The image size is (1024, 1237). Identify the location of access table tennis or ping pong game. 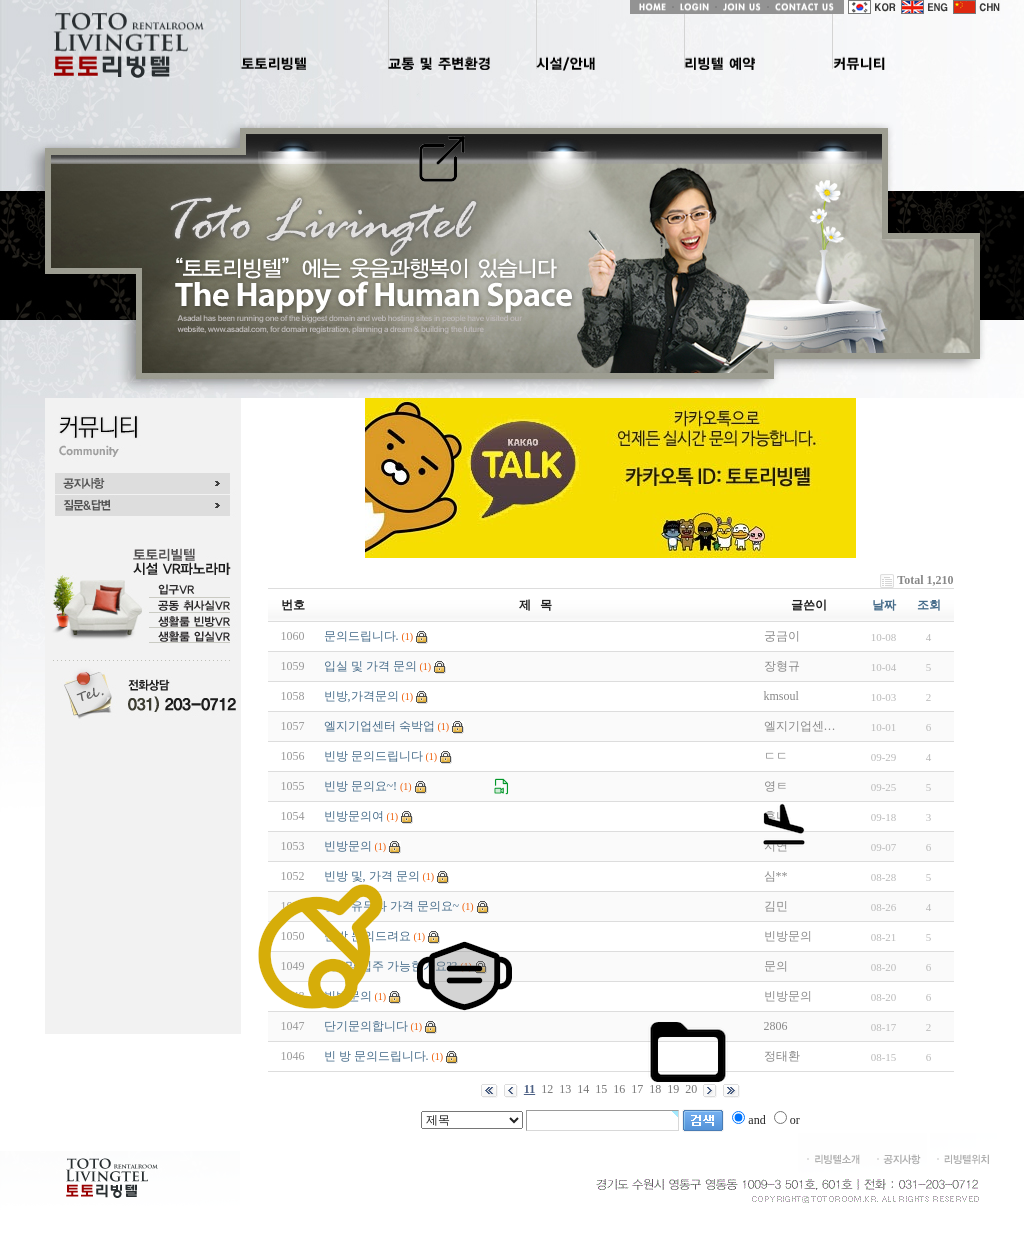
(320, 946).